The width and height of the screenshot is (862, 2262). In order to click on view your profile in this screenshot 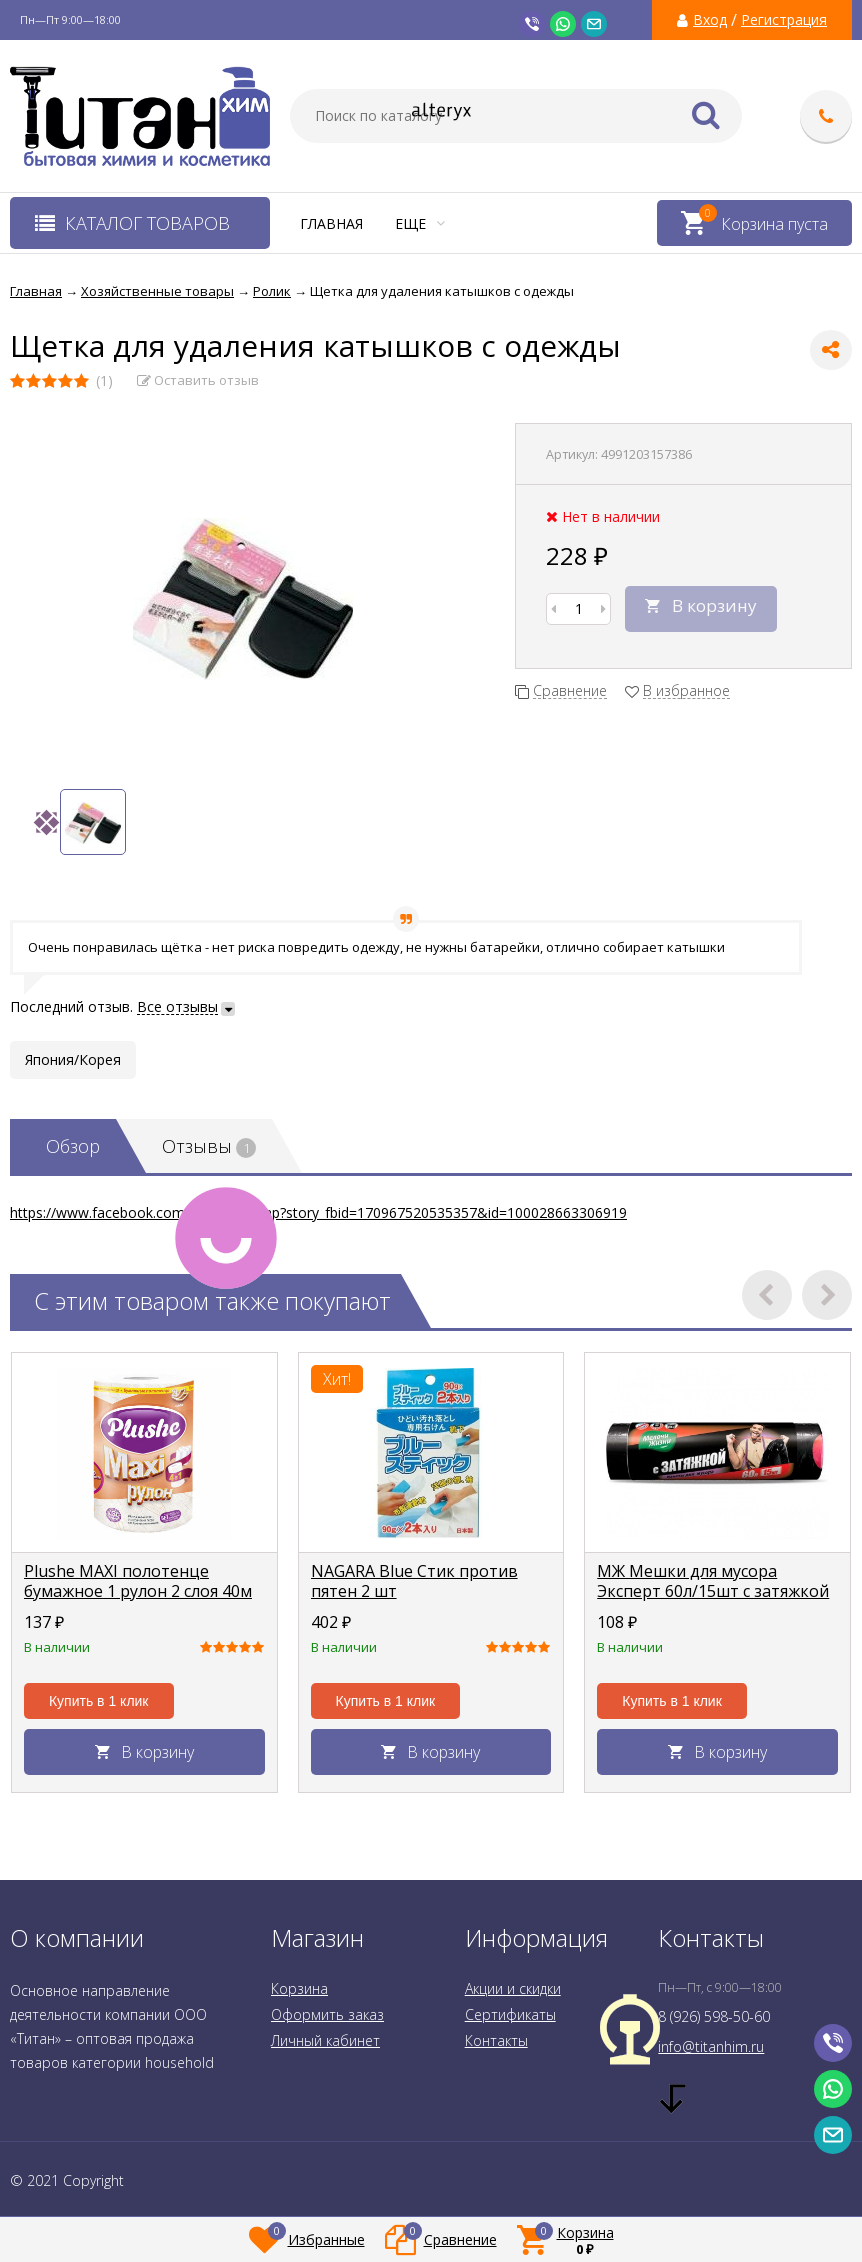, I will do `click(226, 1238)`.